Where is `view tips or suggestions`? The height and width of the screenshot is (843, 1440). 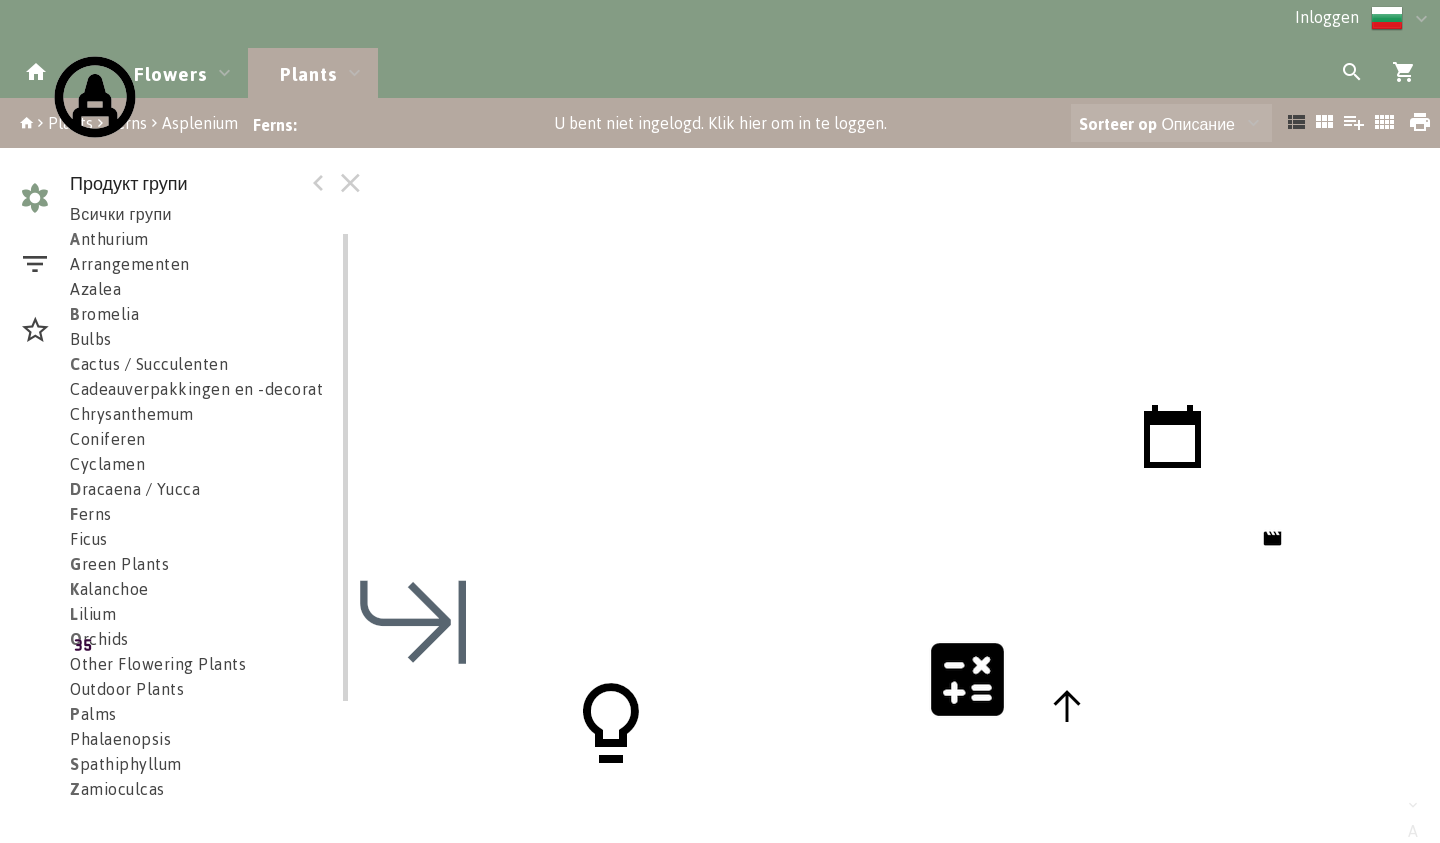 view tips or suggestions is located at coordinates (611, 723).